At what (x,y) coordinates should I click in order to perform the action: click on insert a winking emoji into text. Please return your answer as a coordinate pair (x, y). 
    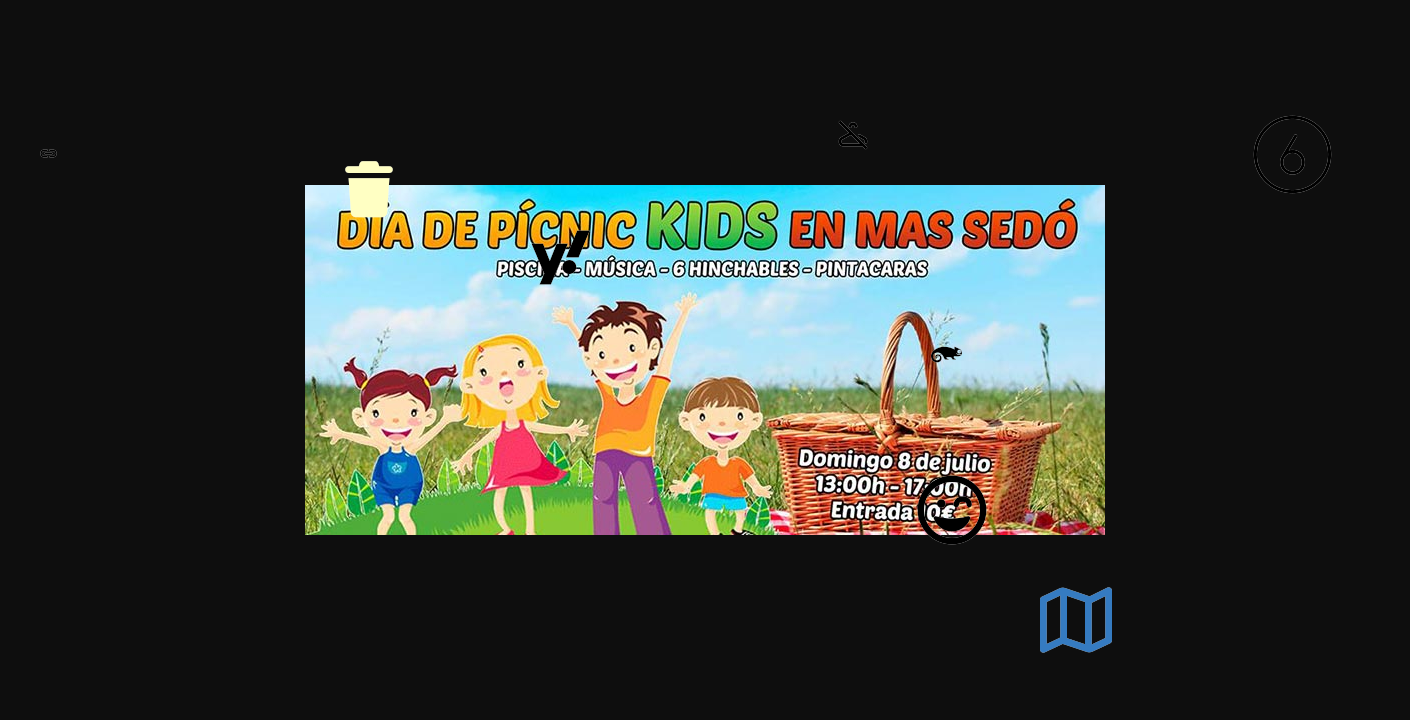
    Looking at the image, I should click on (952, 510).